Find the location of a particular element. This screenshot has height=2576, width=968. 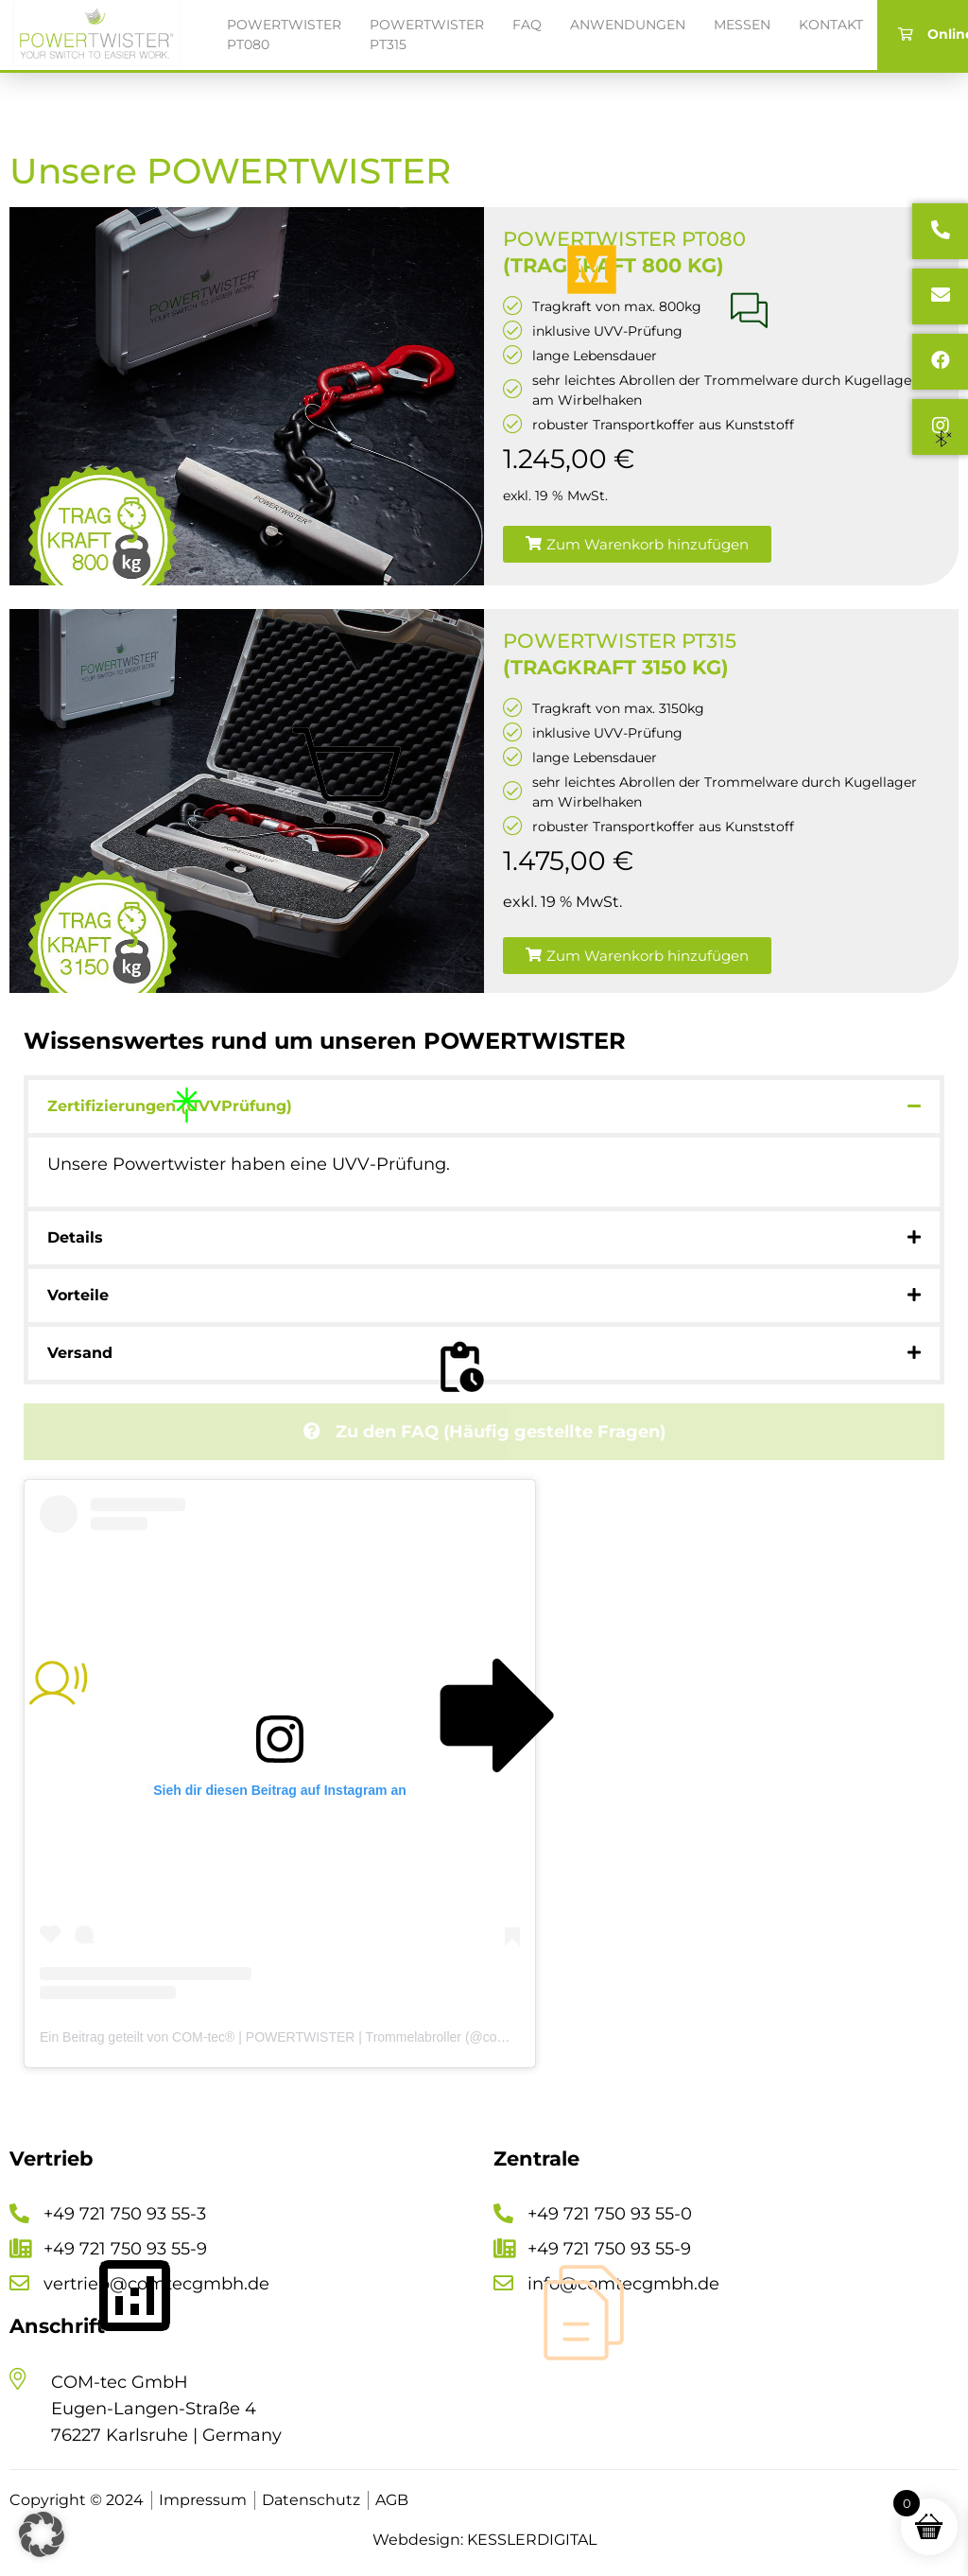

view all documents is located at coordinates (583, 2312).